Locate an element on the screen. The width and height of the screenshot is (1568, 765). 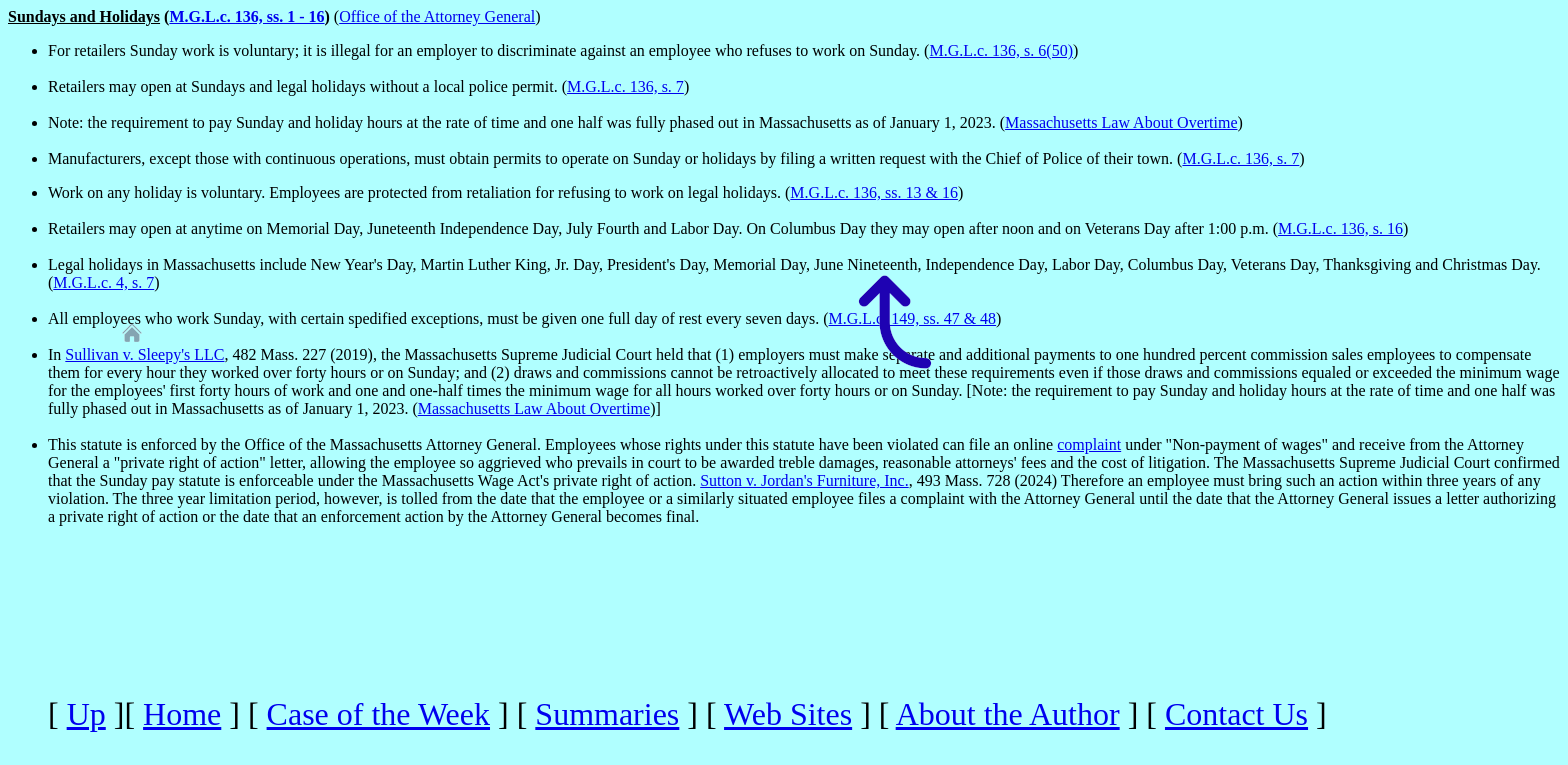
go back and up to previous section is located at coordinates (895, 322).